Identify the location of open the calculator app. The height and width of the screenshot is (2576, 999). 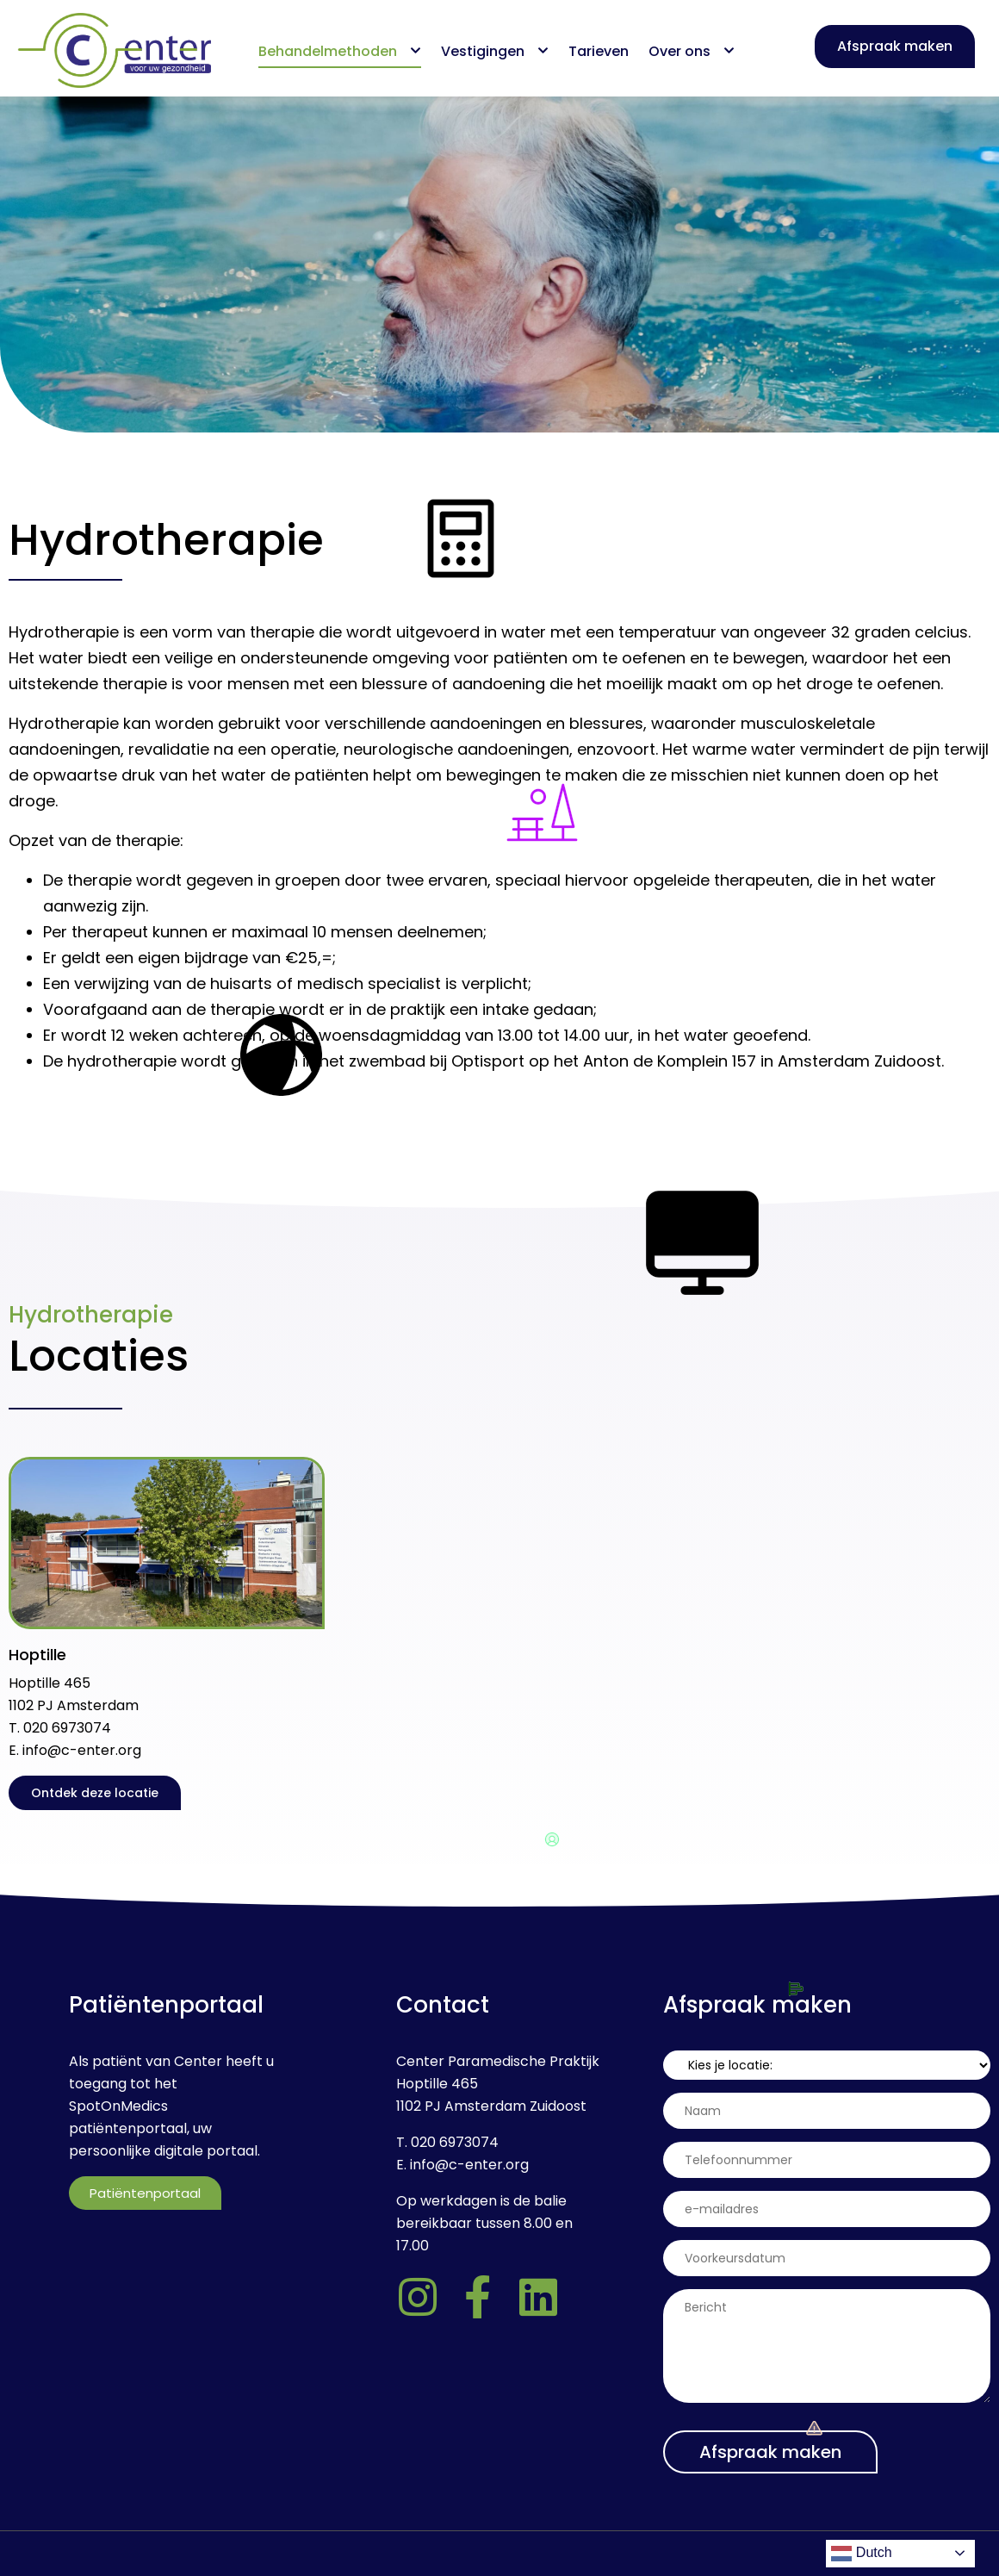
(461, 538).